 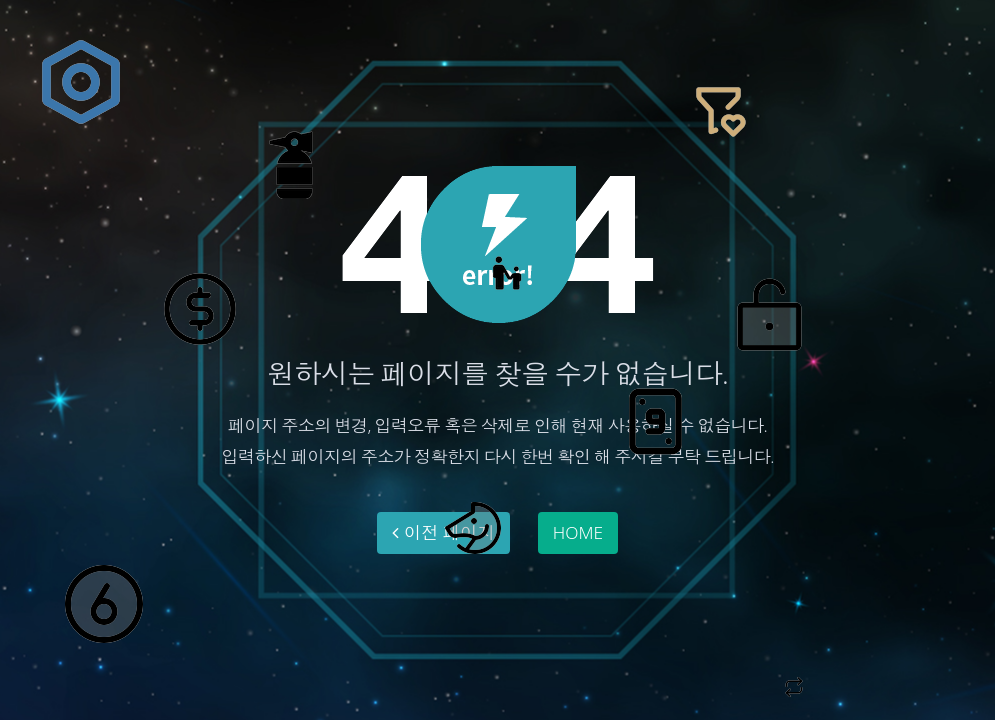 I want to click on play the 9 card in a card game, so click(x=655, y=421).